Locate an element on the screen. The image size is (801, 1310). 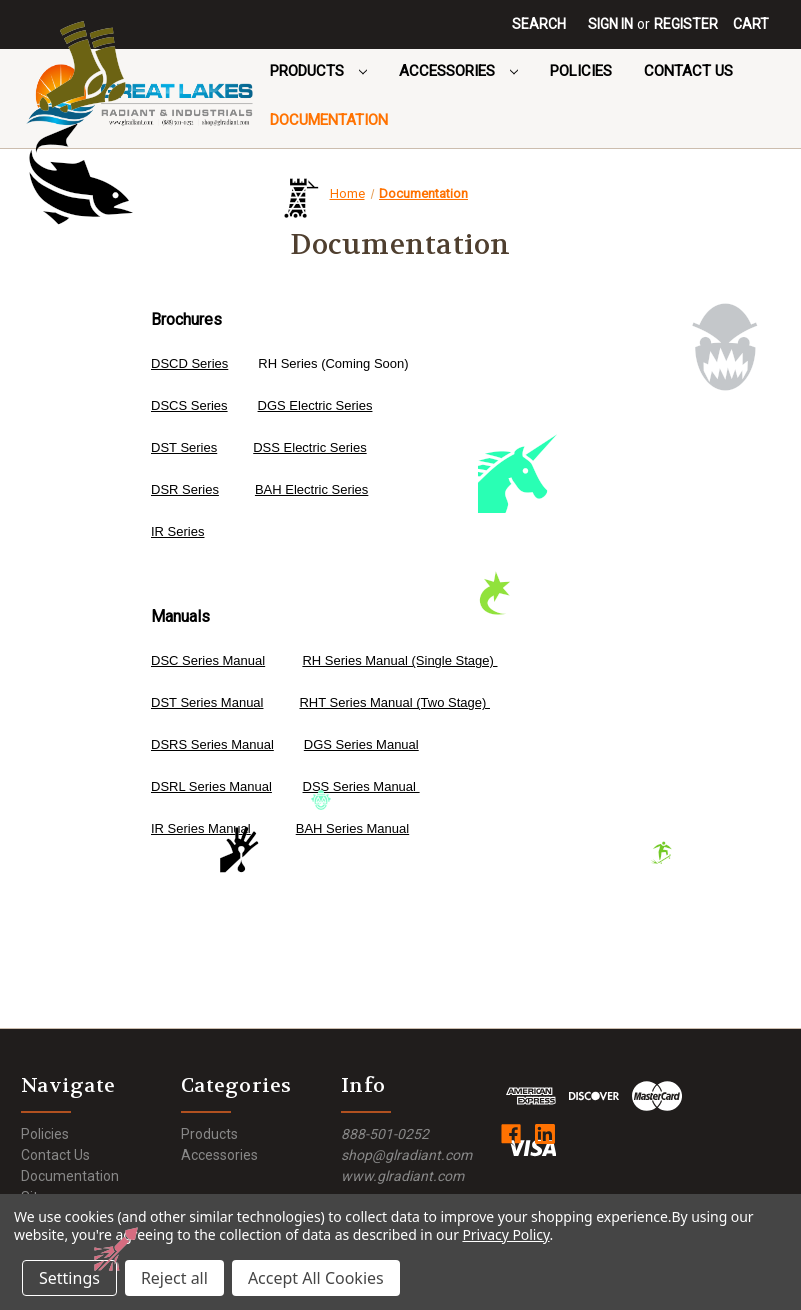
access siege tower unit in strategy game is located at coordinates (300, 197).